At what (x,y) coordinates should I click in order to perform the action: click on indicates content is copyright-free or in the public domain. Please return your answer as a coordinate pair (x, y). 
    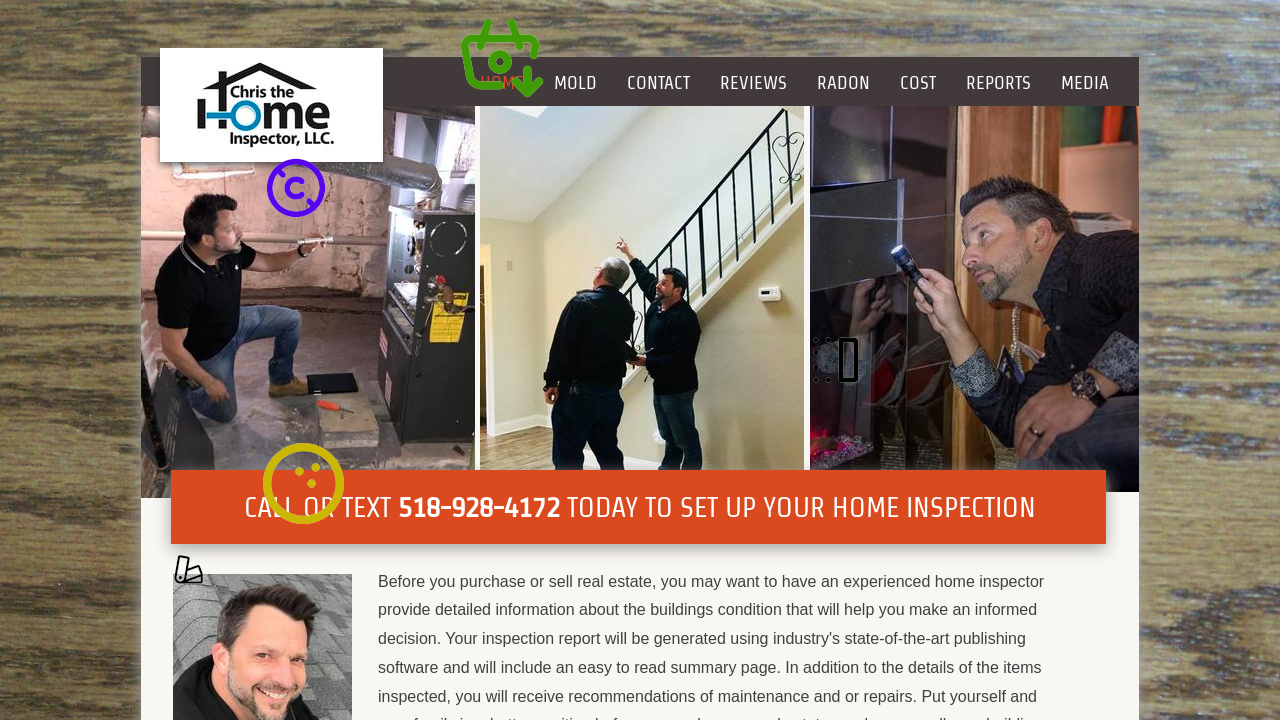
    Looking at the image, I should click on (296, 188).